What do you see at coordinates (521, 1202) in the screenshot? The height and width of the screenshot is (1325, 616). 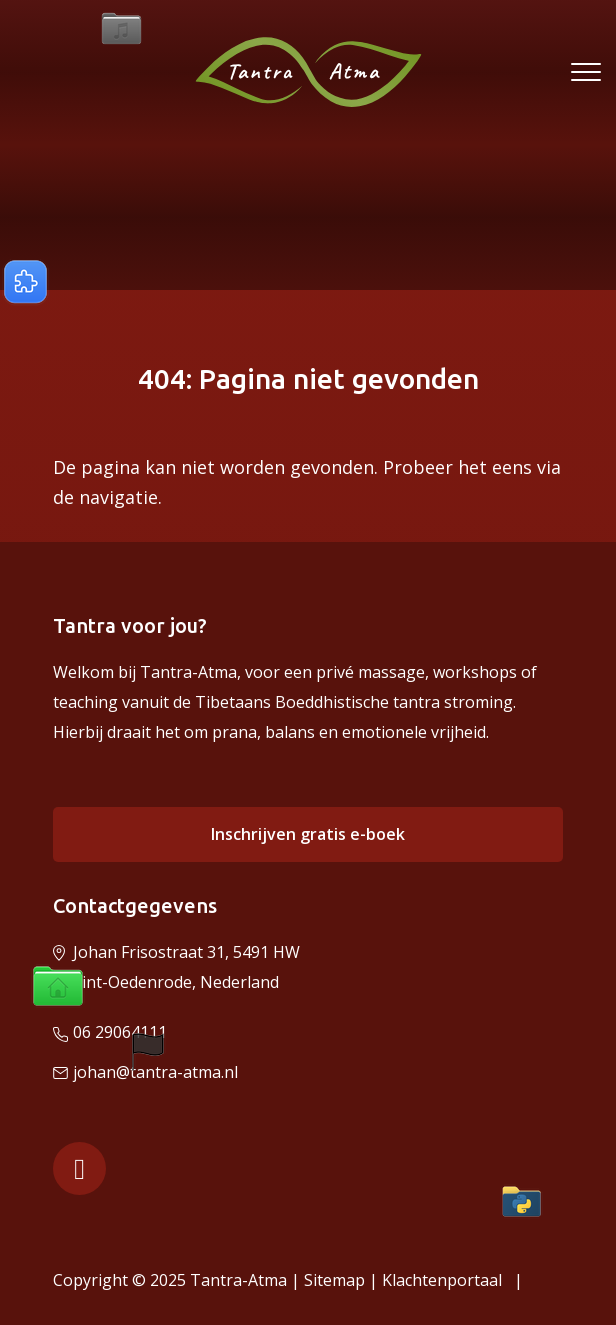 I see `folder containing python project files` at bounding box center [521, 1202].